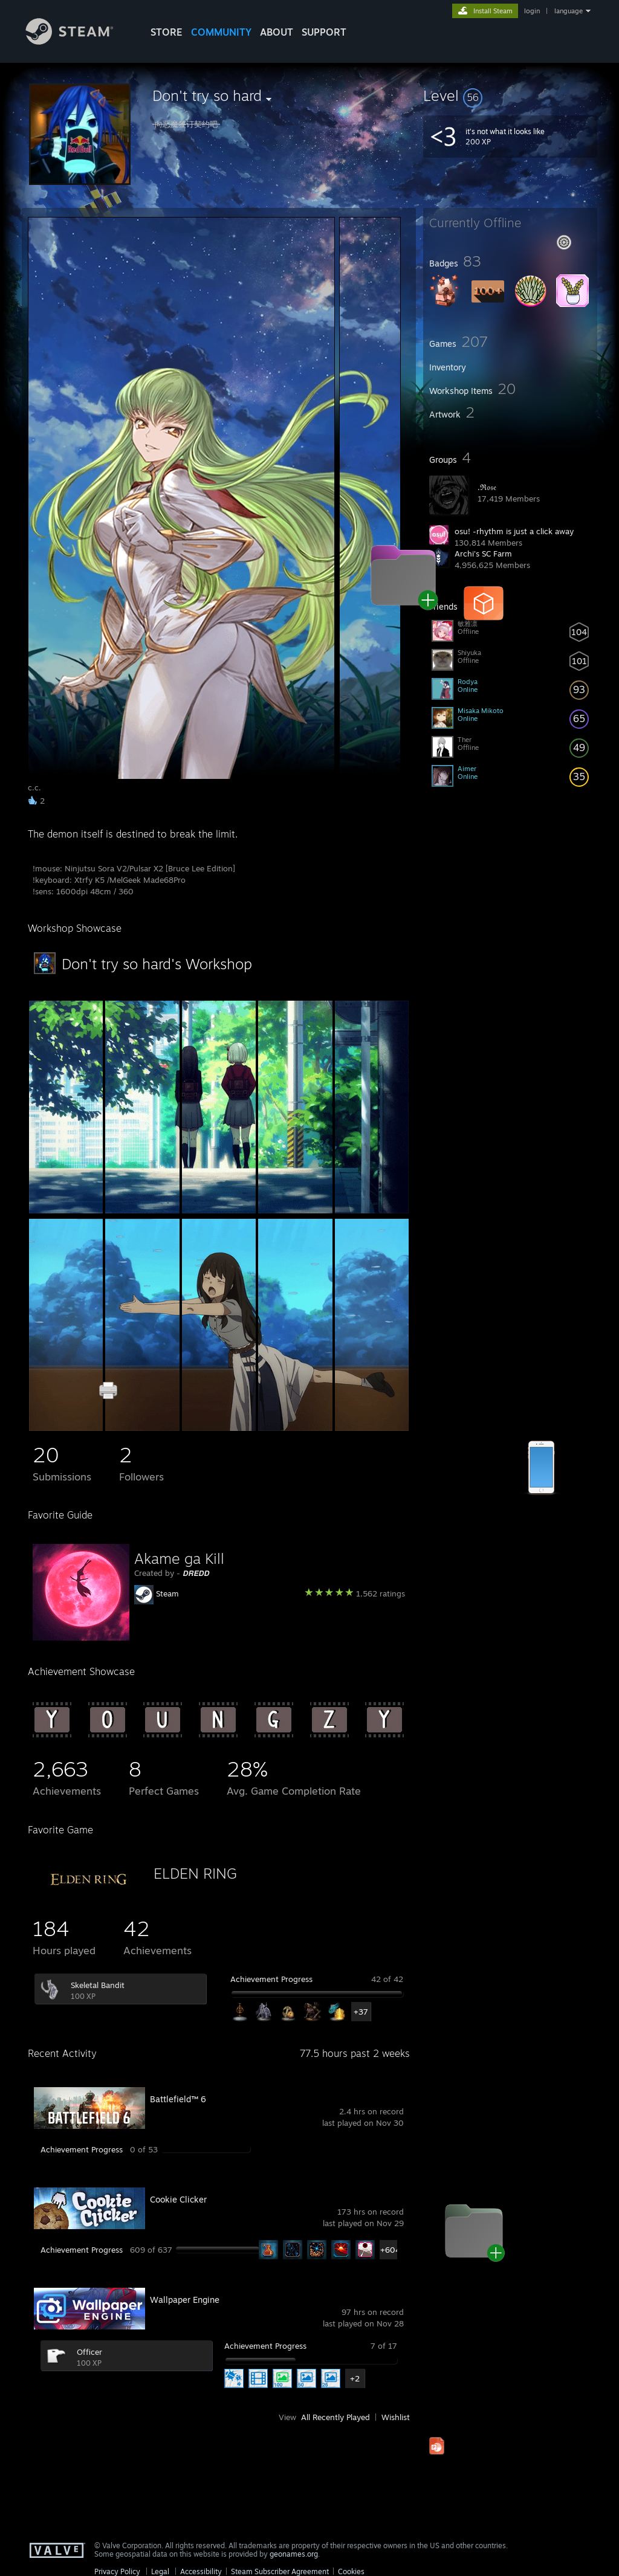 This screenshot has height=2576, width=619. I want to click on connect or manage an iPhone device, so click(541, 1468).